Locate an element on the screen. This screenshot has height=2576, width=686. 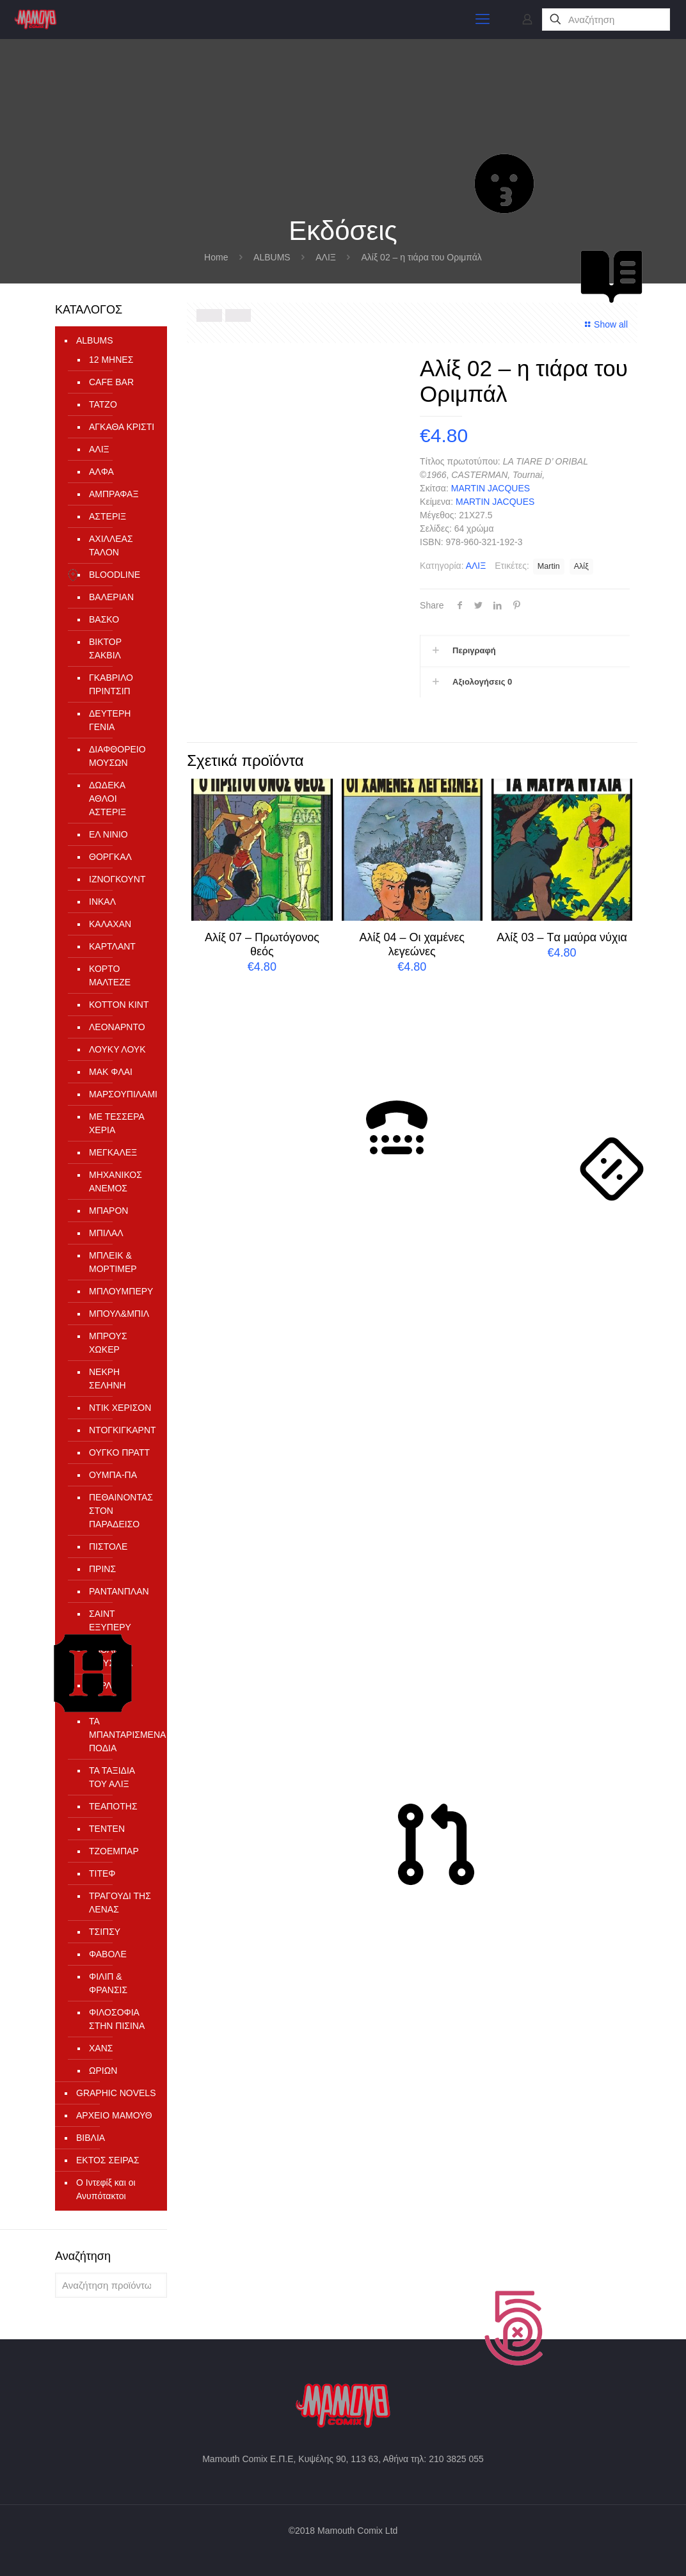
add a new location pin is located at coordinates (73, 575).